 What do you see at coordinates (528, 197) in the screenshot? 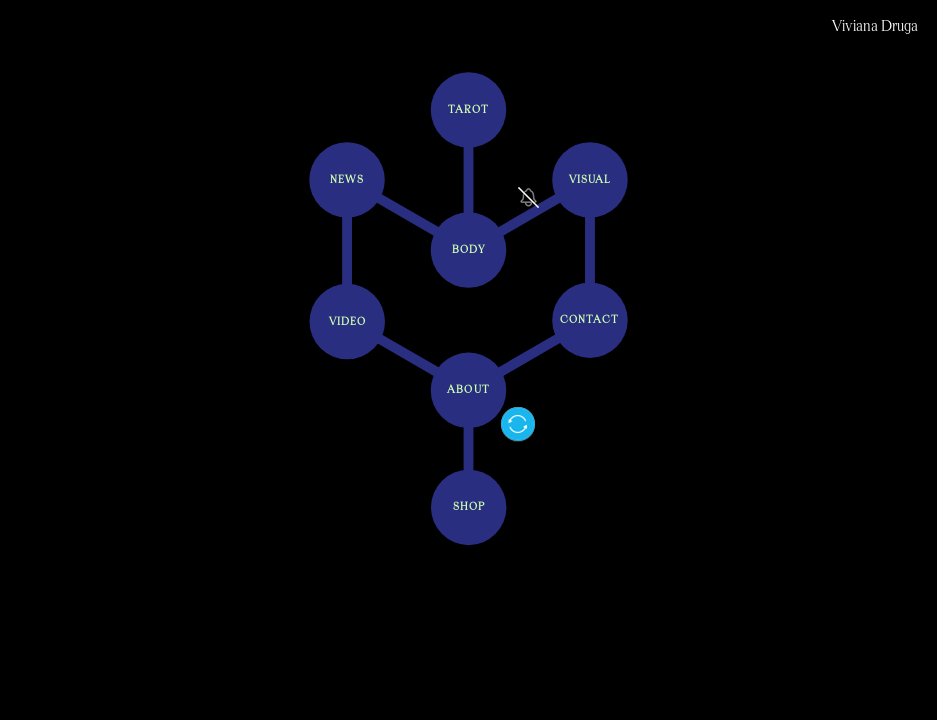
I see `notifications are currently disabled` at bounding box center [528, 197].